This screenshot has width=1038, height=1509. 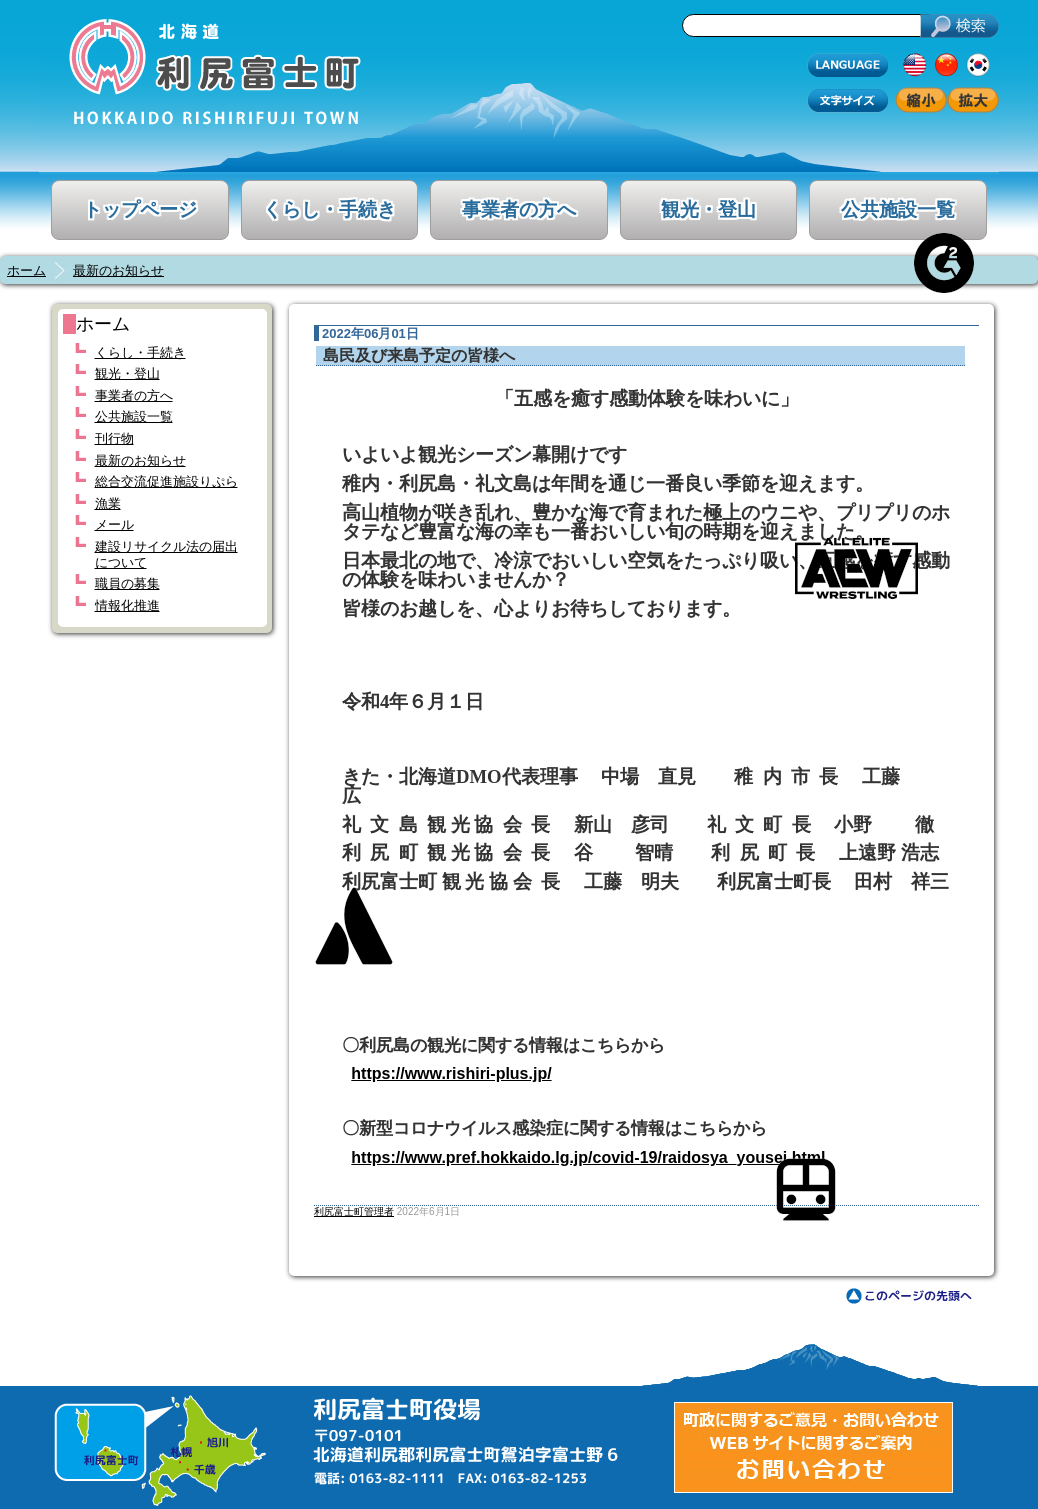 I want to click on view subway or metro transit options, so click(x=806, y=1188).